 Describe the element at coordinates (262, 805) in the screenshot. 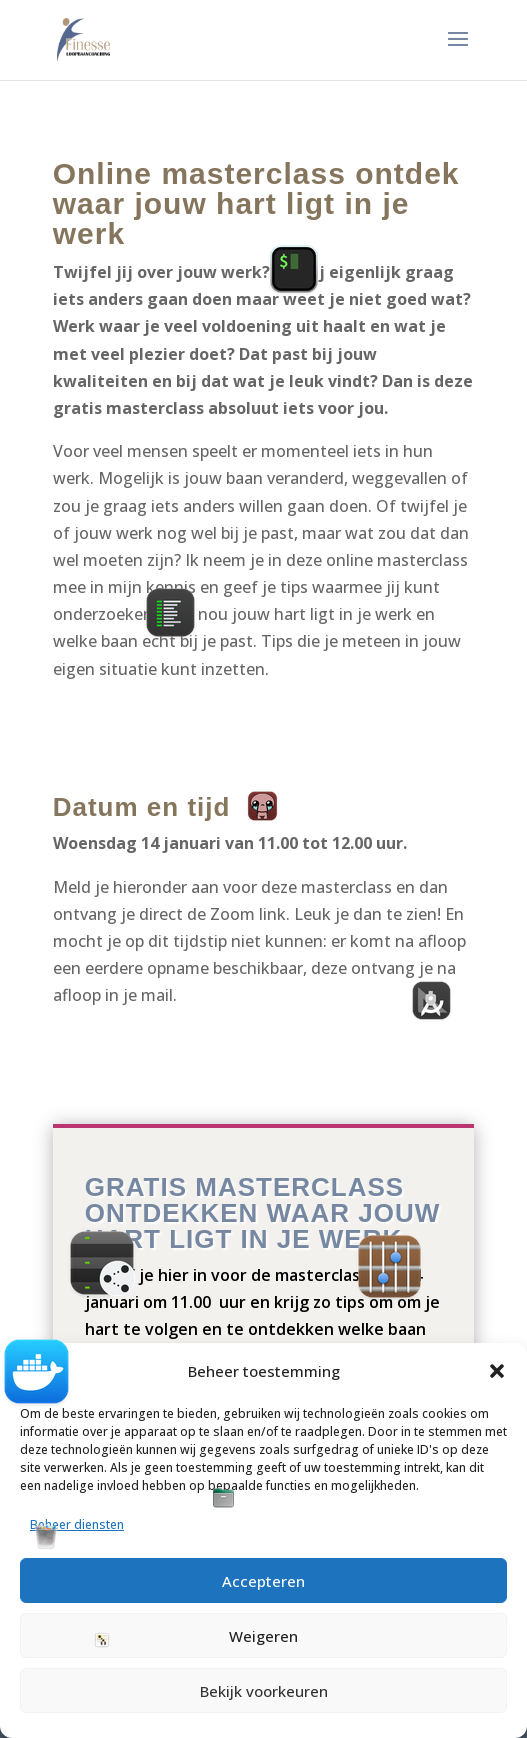

I see `launch the binding of isaac: rebirth game` at that location.